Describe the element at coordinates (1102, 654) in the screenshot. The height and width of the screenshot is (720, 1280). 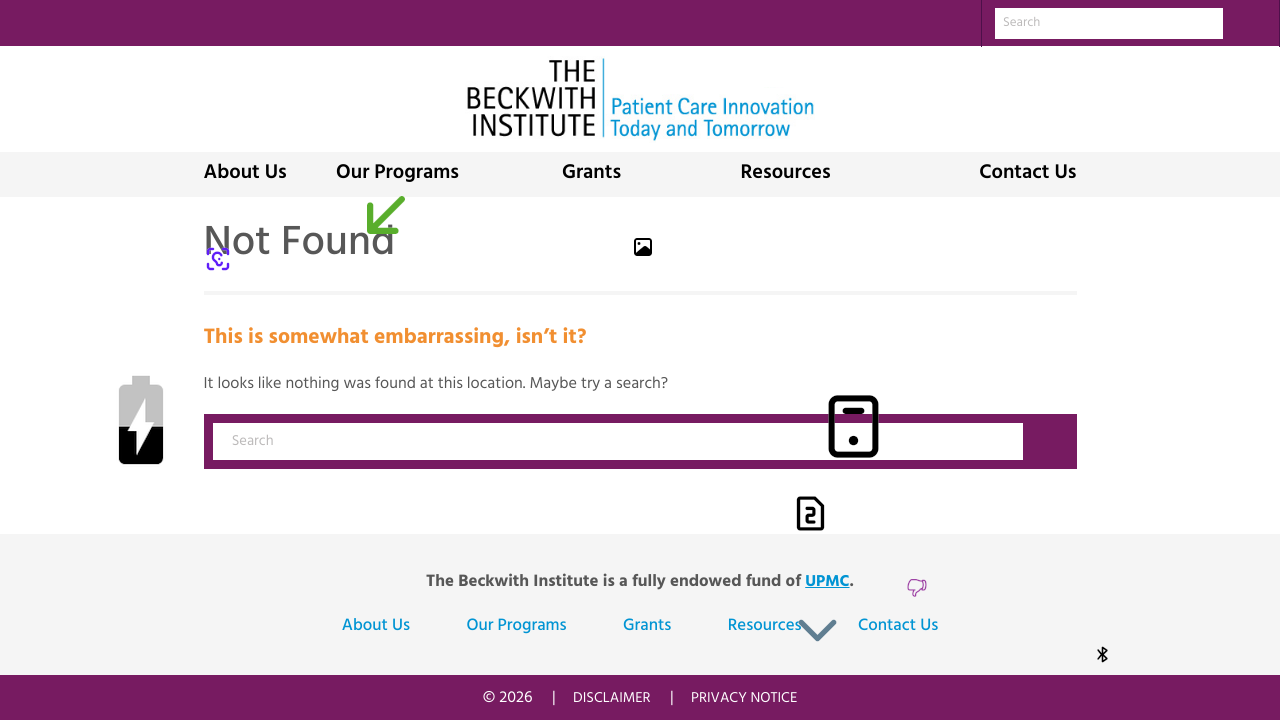
I see `toggle bluetooth connectivity on or off` at that location.